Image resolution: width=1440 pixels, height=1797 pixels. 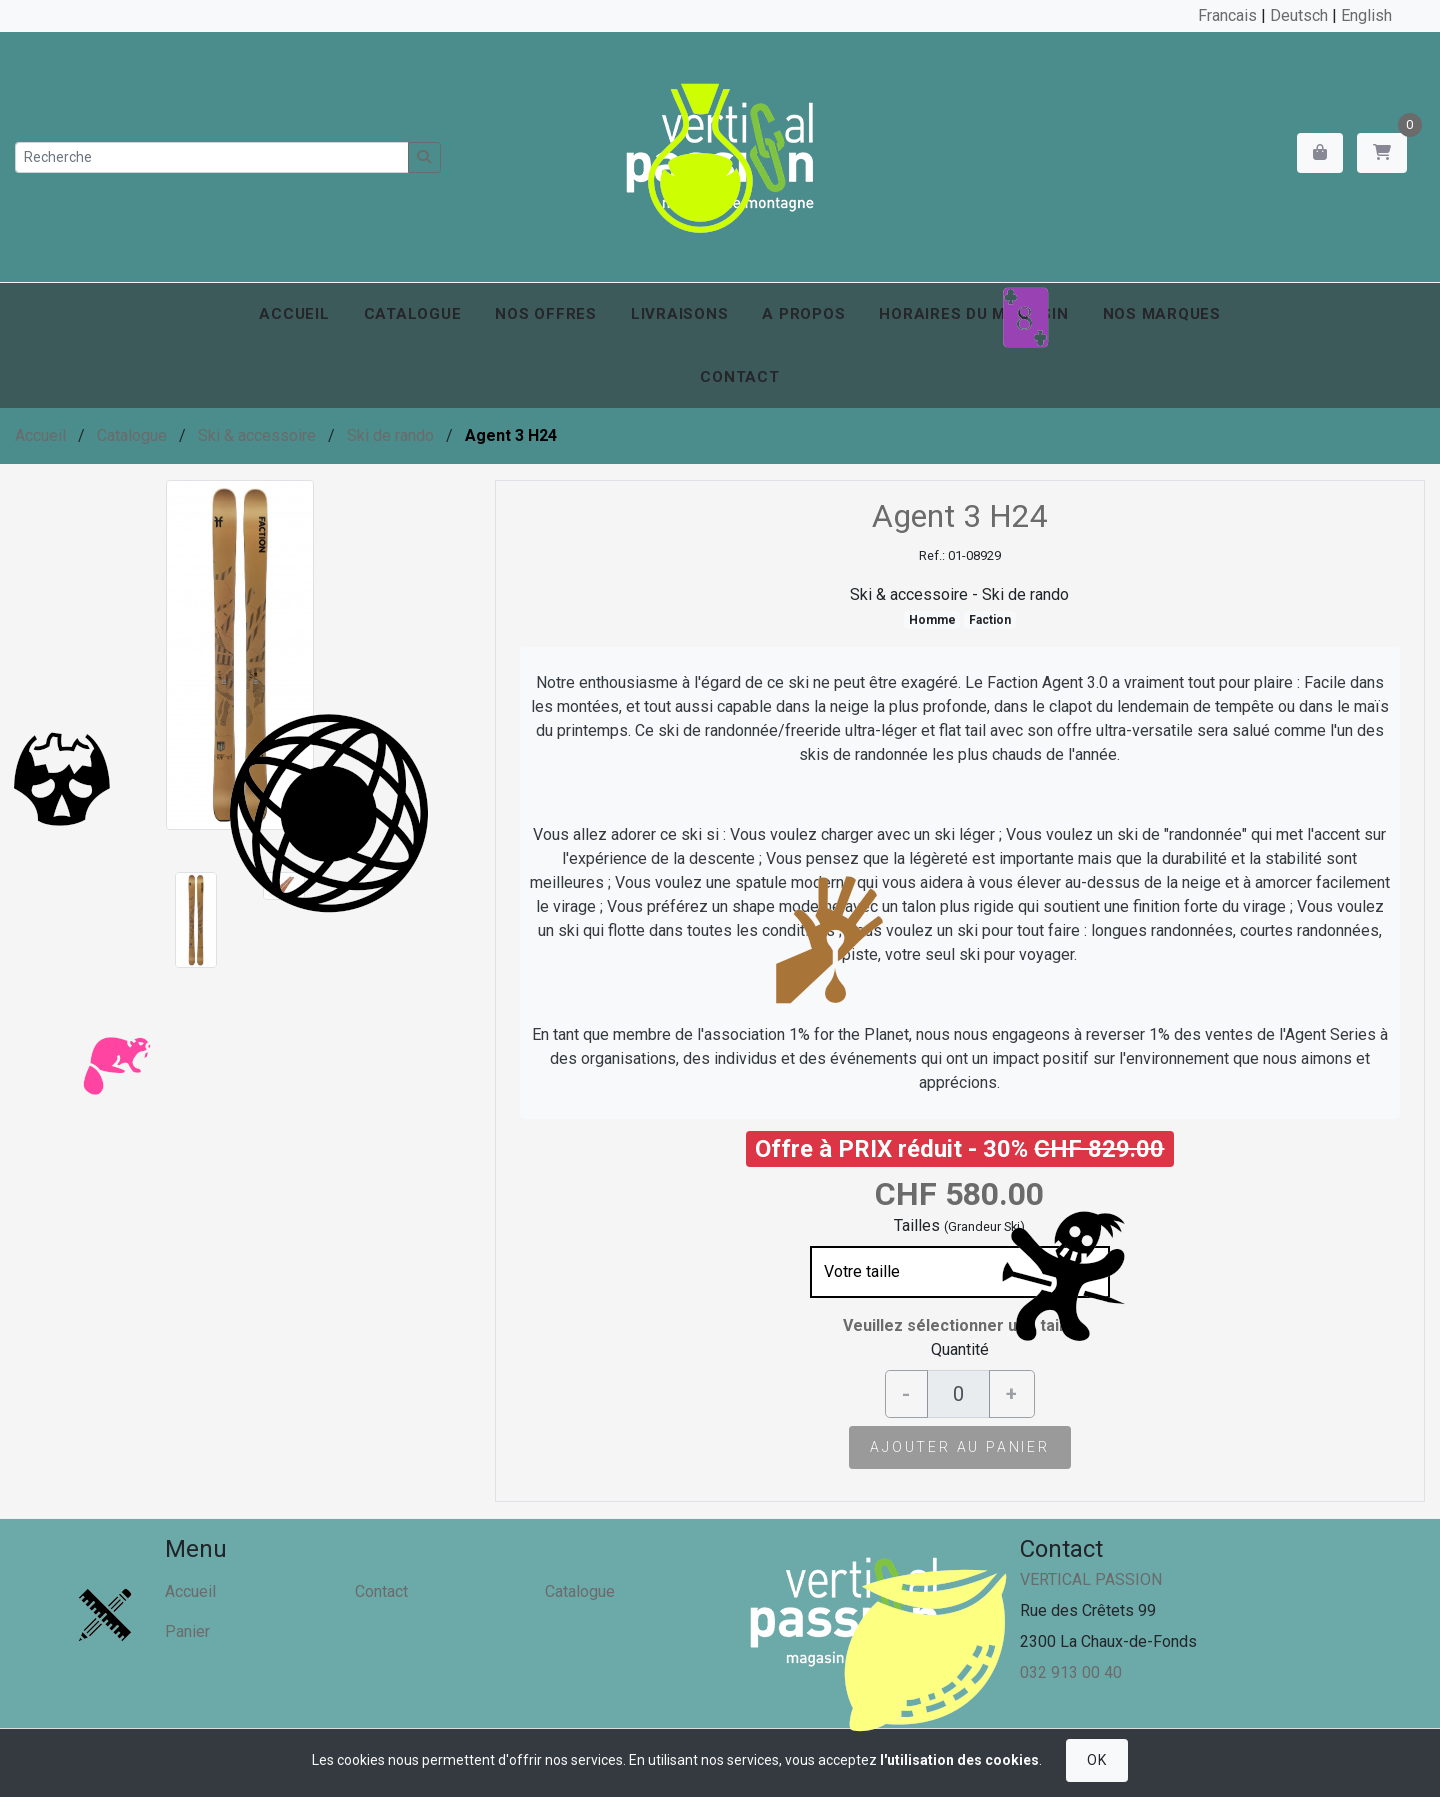 What do you see at coordinates (700, 159) in the screenshot?
I see `access the alchemy or crafting menu` at bounding box center [700, 159].